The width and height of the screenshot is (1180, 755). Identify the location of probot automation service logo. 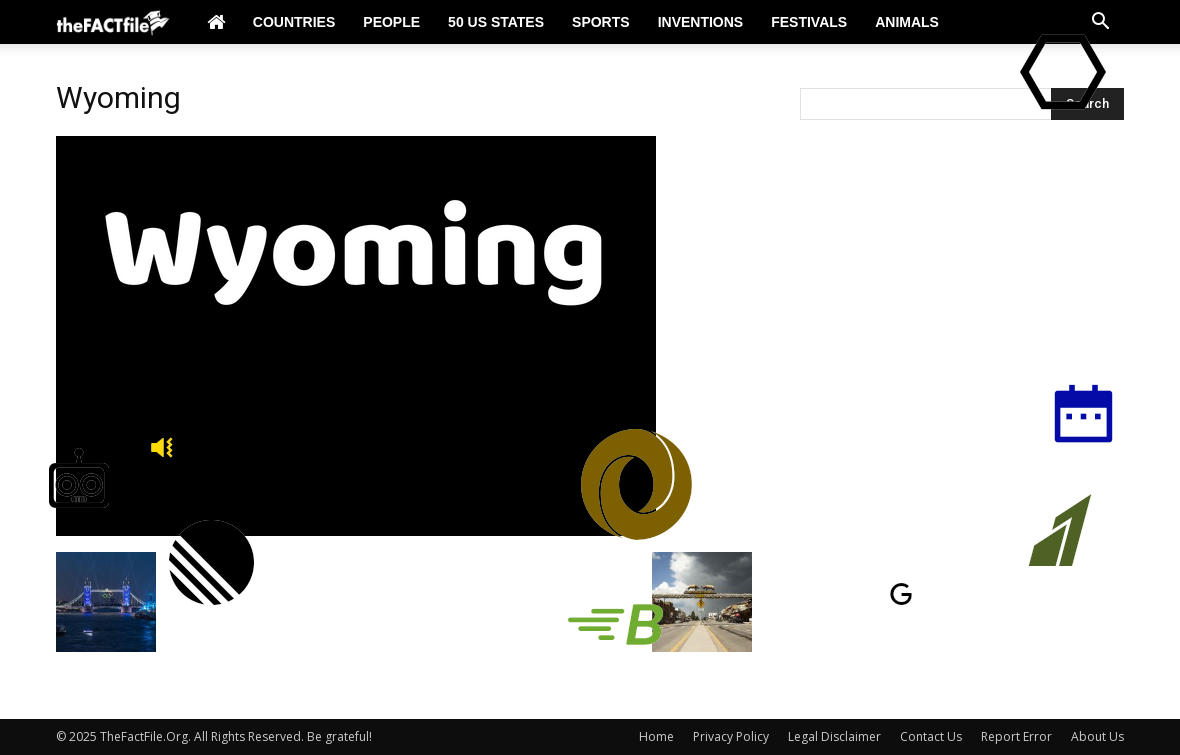
(79, 478).